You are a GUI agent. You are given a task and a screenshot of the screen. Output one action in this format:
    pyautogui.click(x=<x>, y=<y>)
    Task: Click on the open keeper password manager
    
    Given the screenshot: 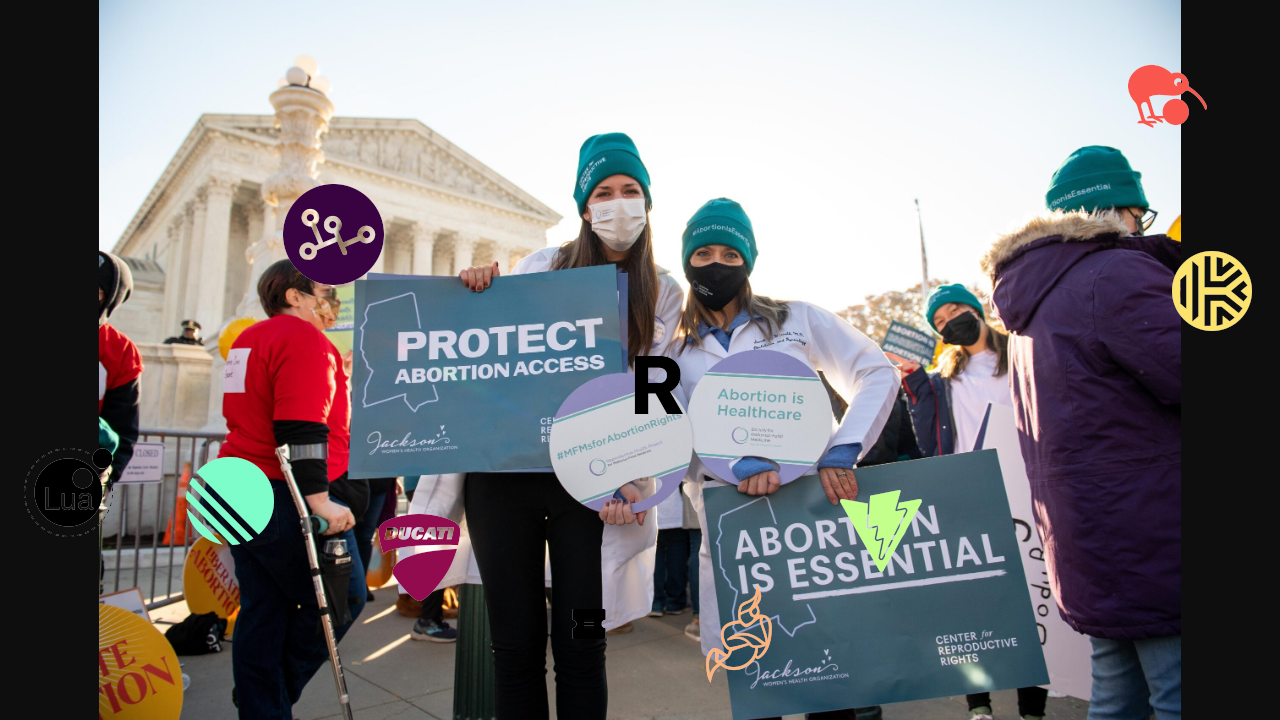 What is the action you would take?
    pyautogui.click(x=1212, y=291)
    